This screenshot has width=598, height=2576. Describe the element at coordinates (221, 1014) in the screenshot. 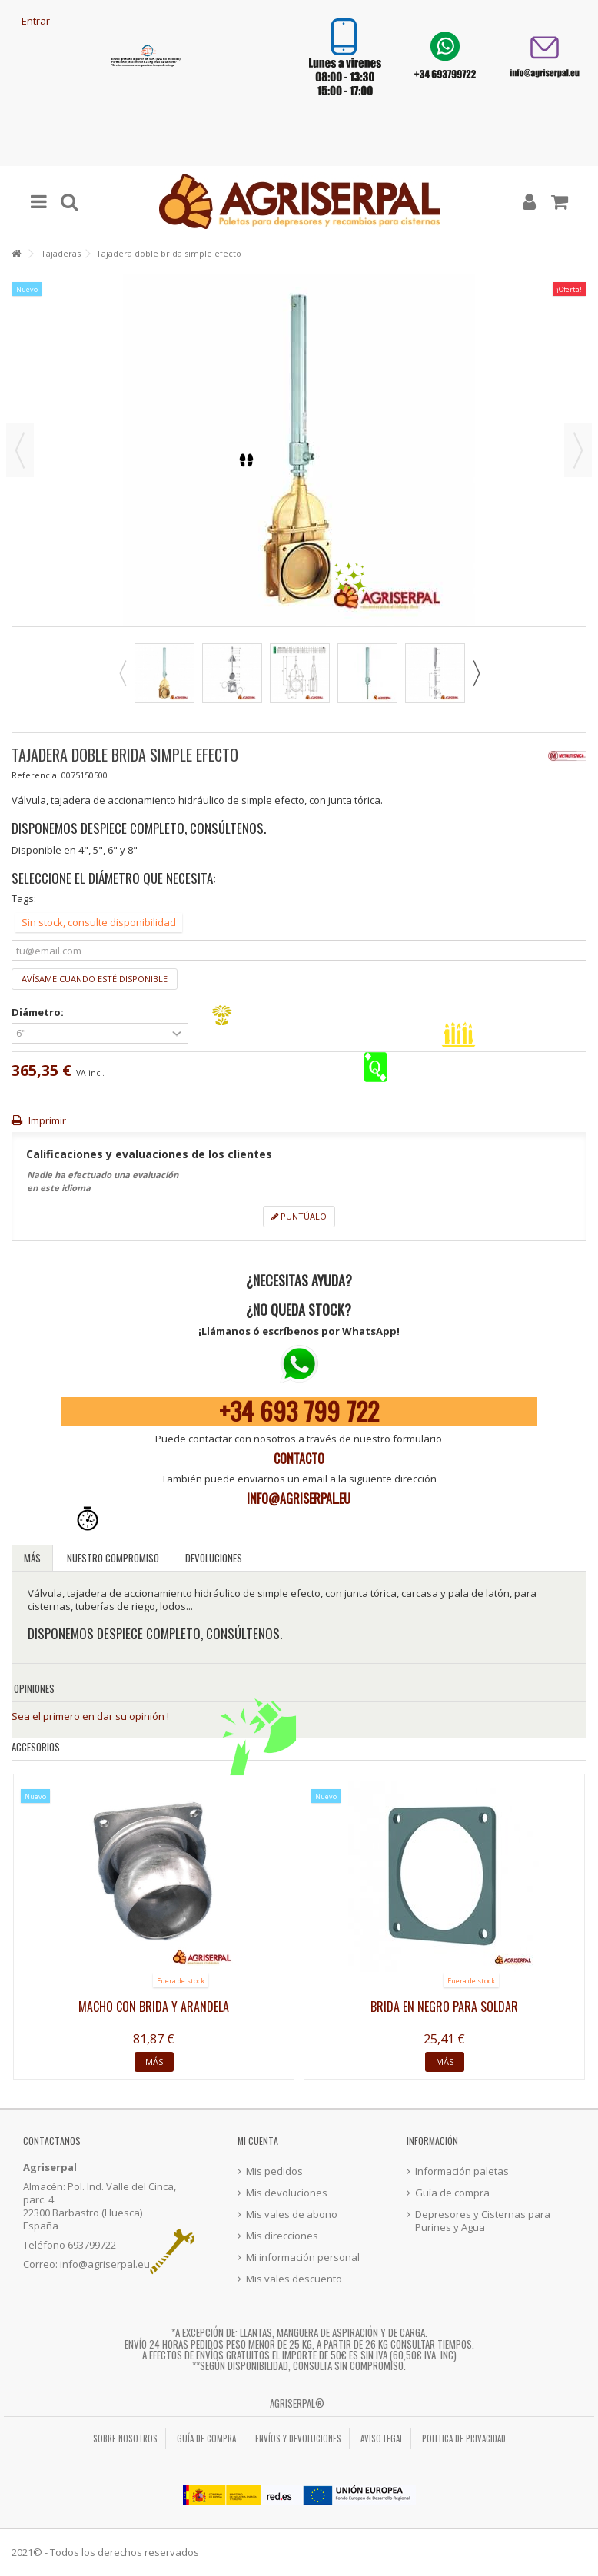

I see `decorative flower icon for nature or garden-themed content` at that location.